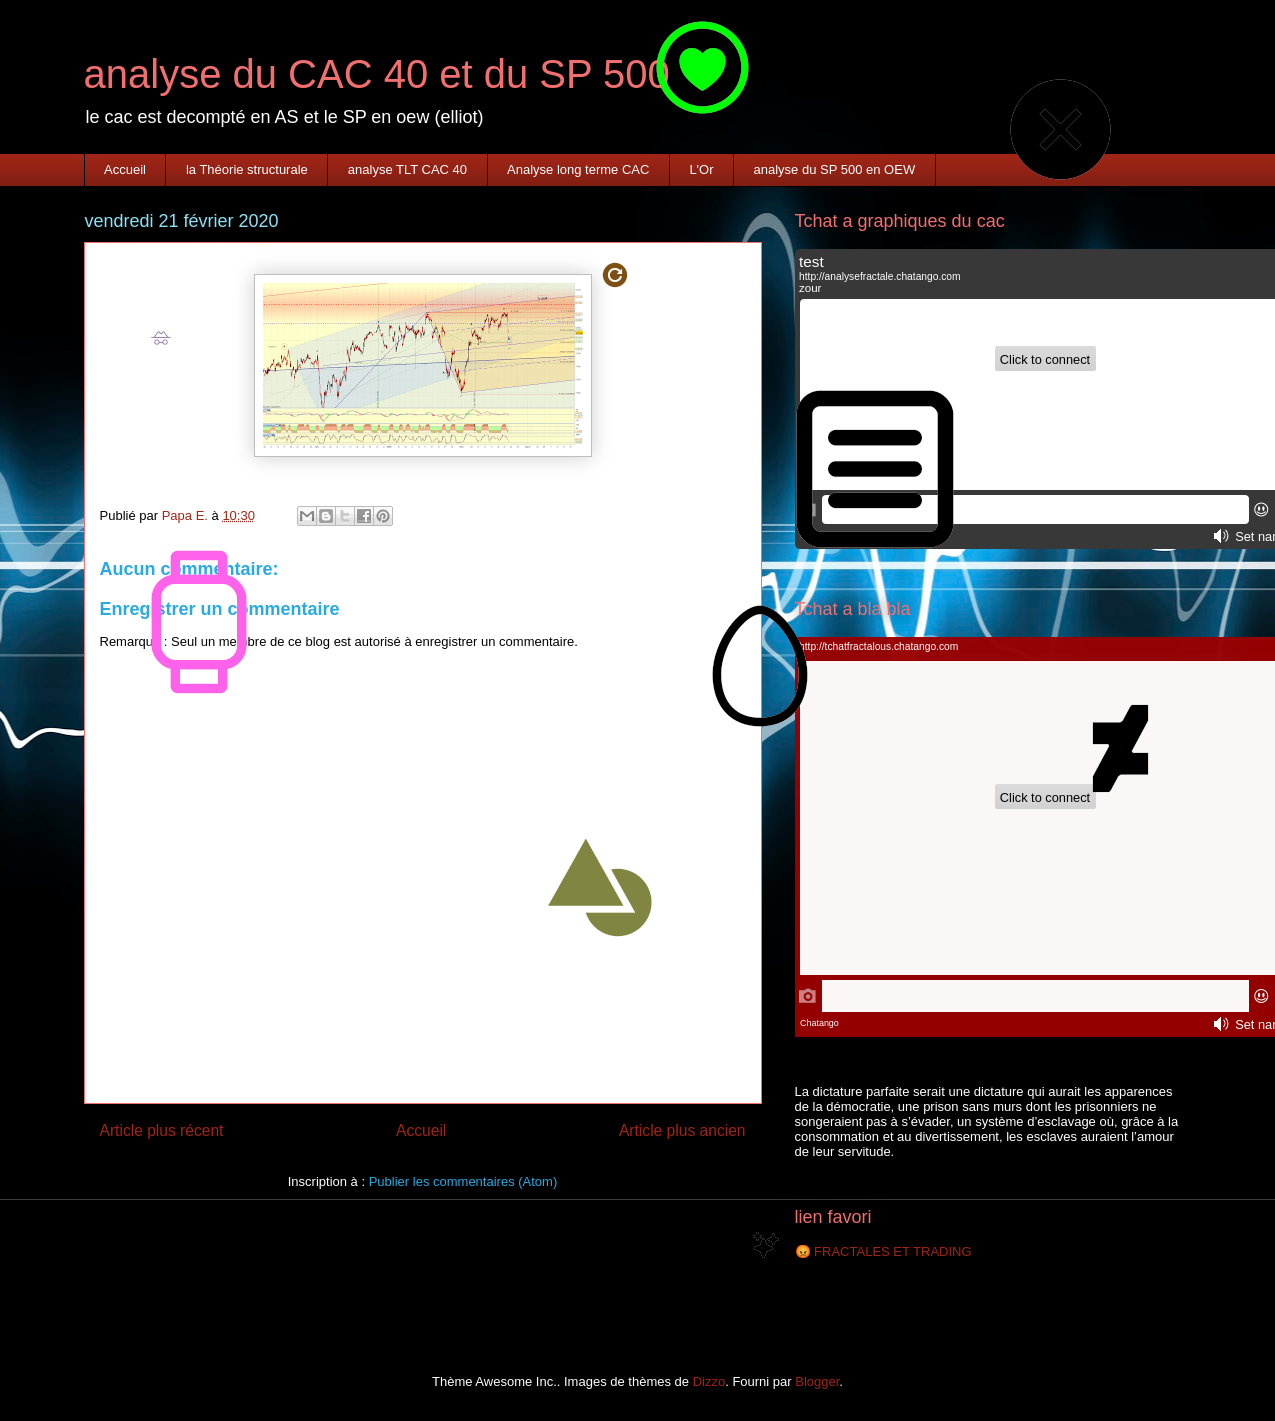 The image size is (1275, 1421). What do you see at coordinates (702, 67) in the screenshot?
I see `add to favorites` at bounding box center [702, 67].